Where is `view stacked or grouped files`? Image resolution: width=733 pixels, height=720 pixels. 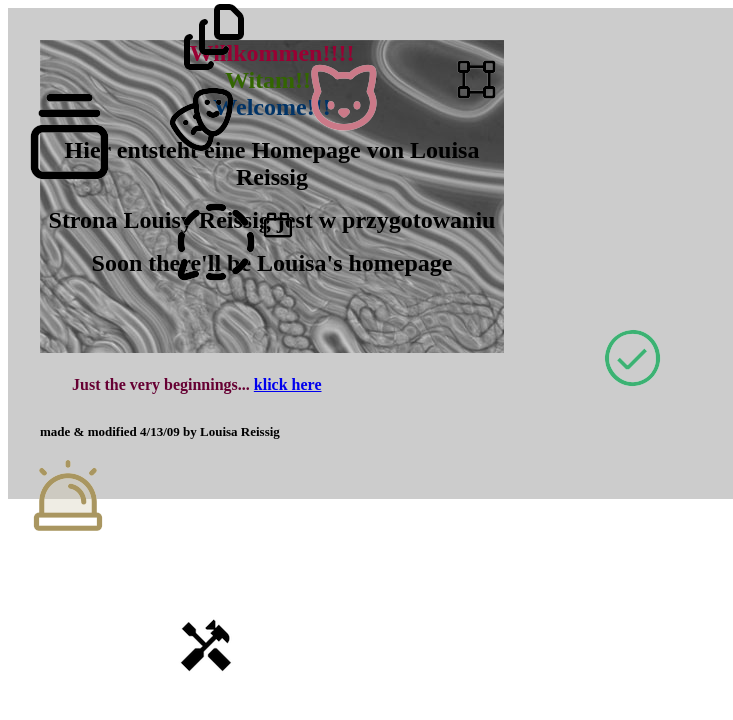
view stacked or grouped files is located at coordinates (214, 37).